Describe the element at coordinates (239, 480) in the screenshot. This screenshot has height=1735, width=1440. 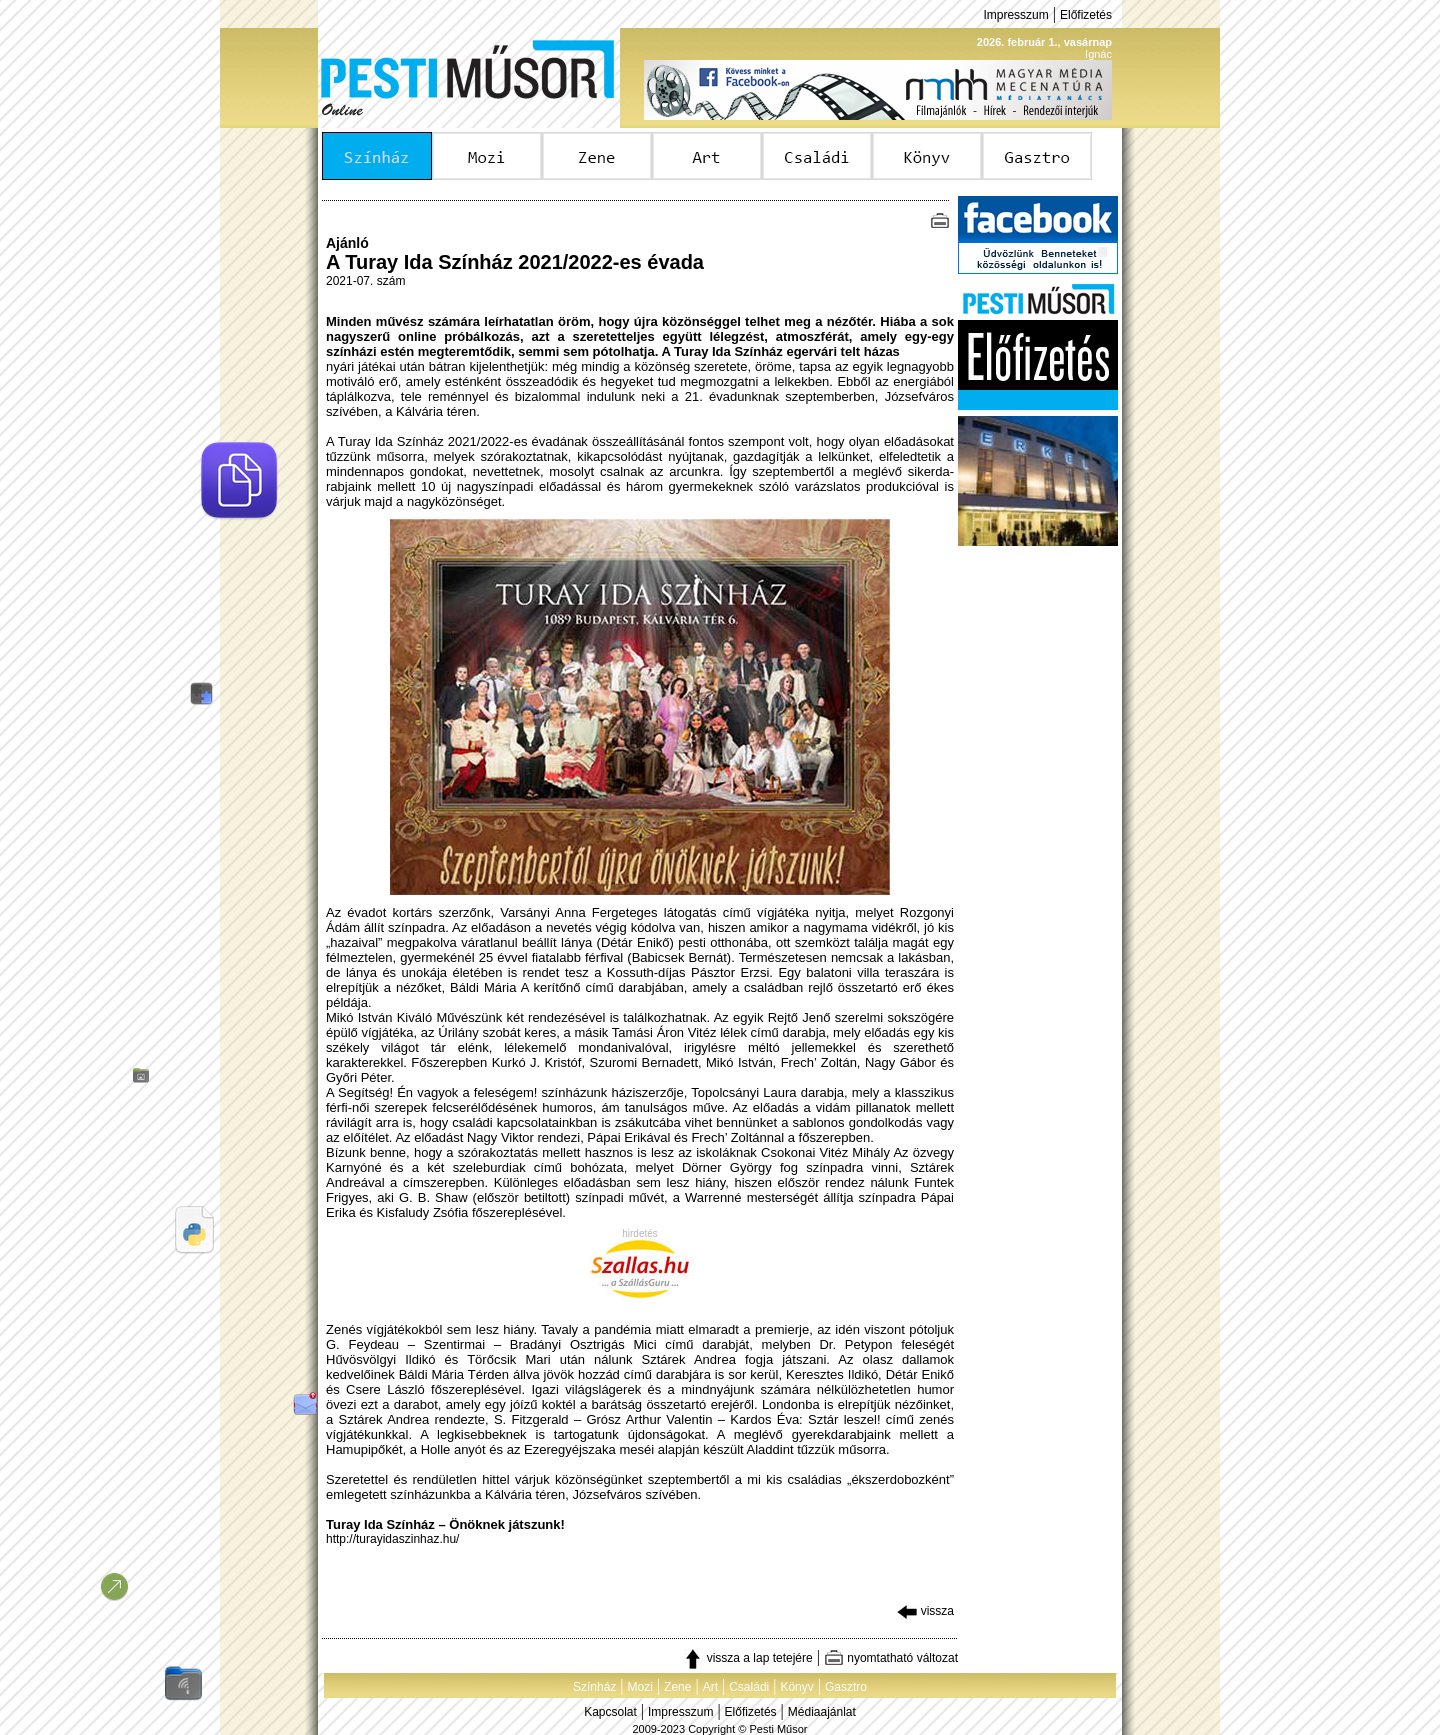
I see `duplicate or copy a document` at that location.